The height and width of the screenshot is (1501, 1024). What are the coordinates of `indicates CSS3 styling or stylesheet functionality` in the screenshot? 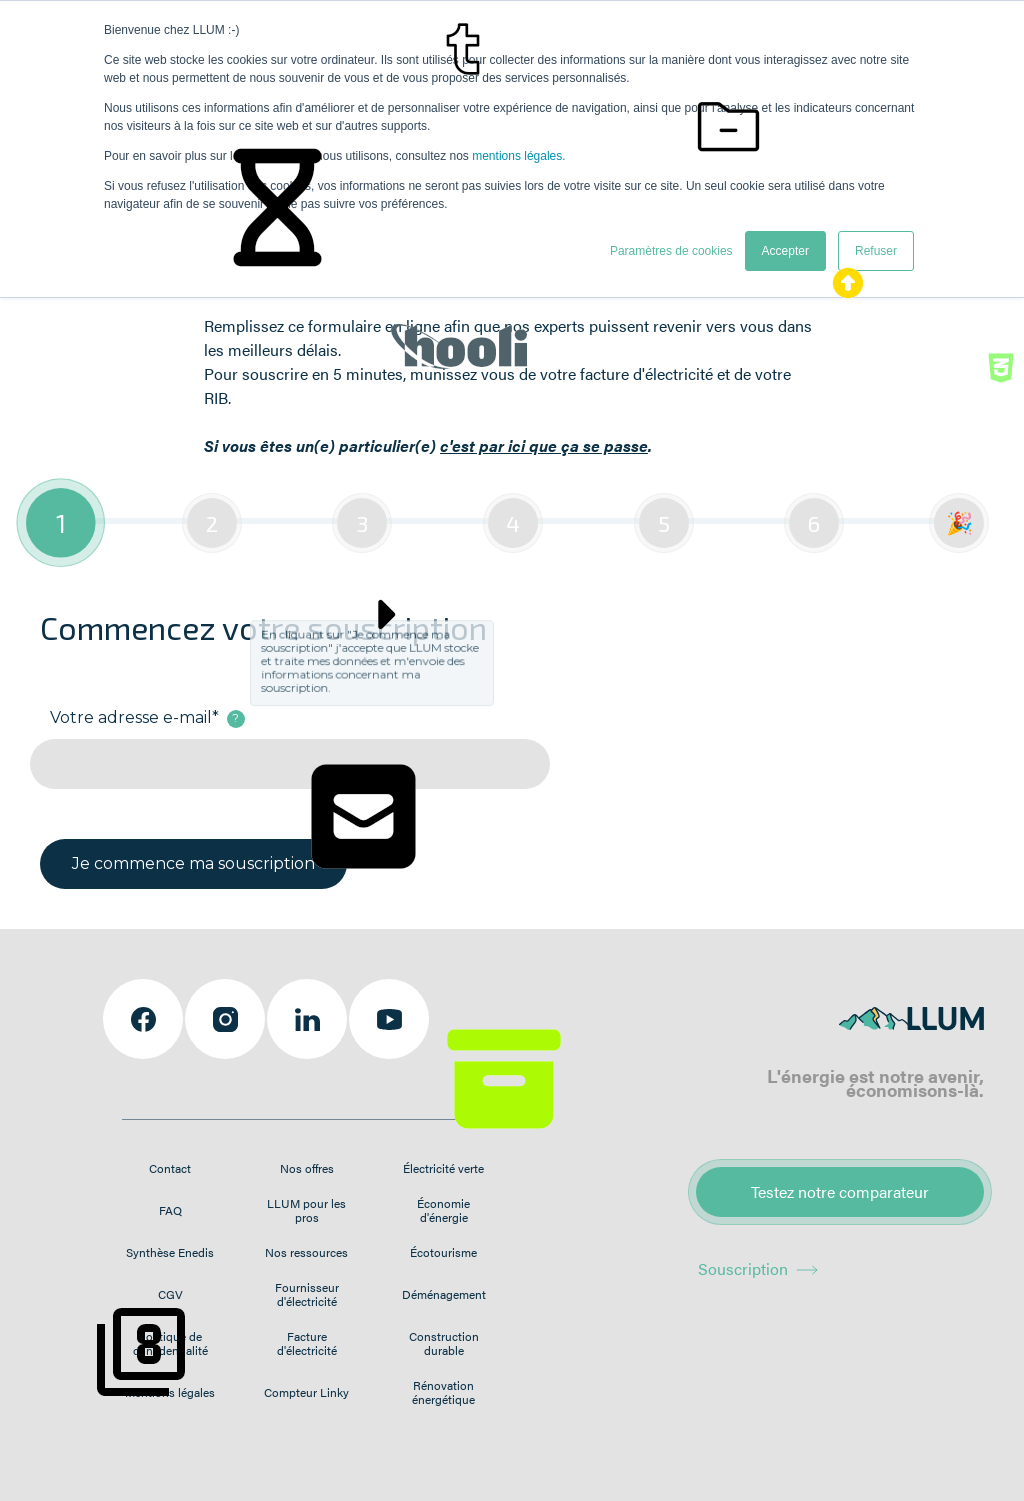 It's located at (1001, 368).